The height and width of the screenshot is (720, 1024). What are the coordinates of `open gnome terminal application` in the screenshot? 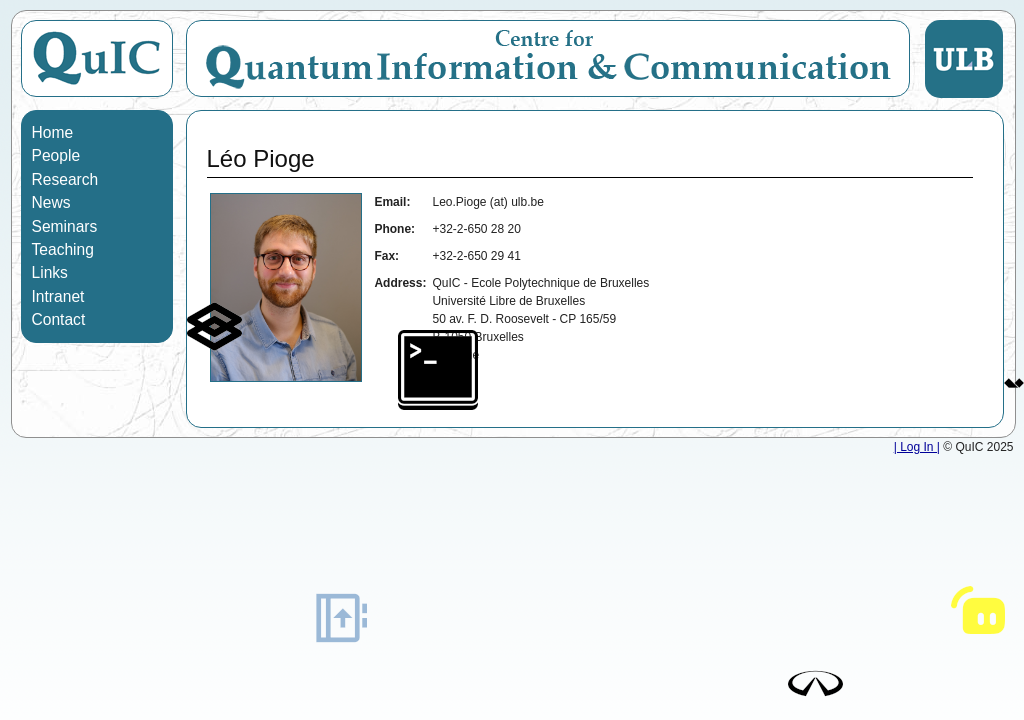 It's located at (438, 370).